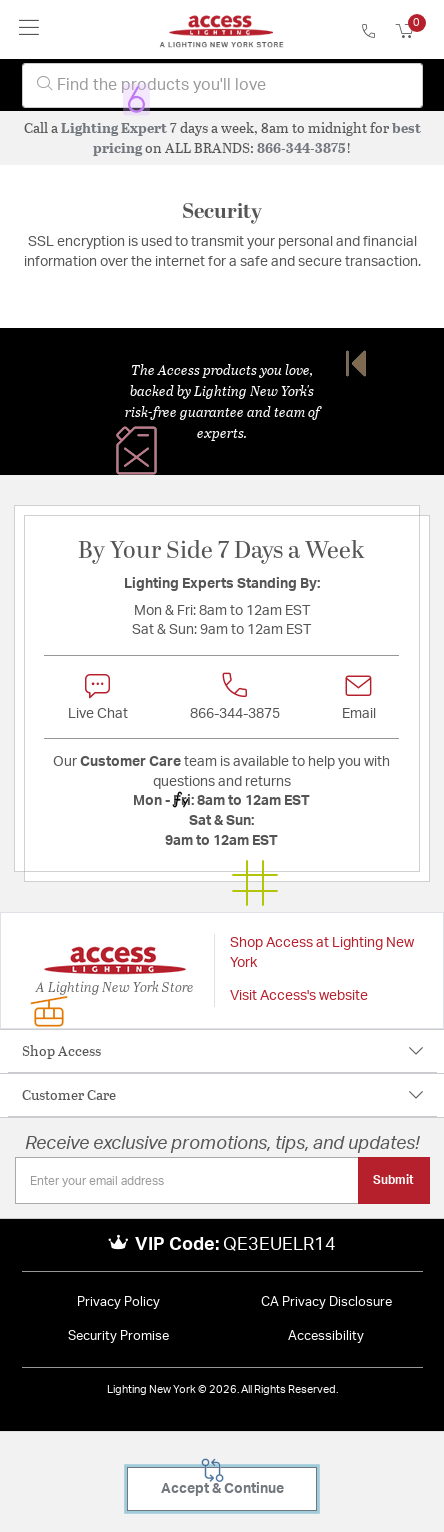 This screenshot has height=1532, width=444. Describe the element at coordinates (136, 450) in the screenshot. I see `indicates fuel or gas station nearby` at that location.